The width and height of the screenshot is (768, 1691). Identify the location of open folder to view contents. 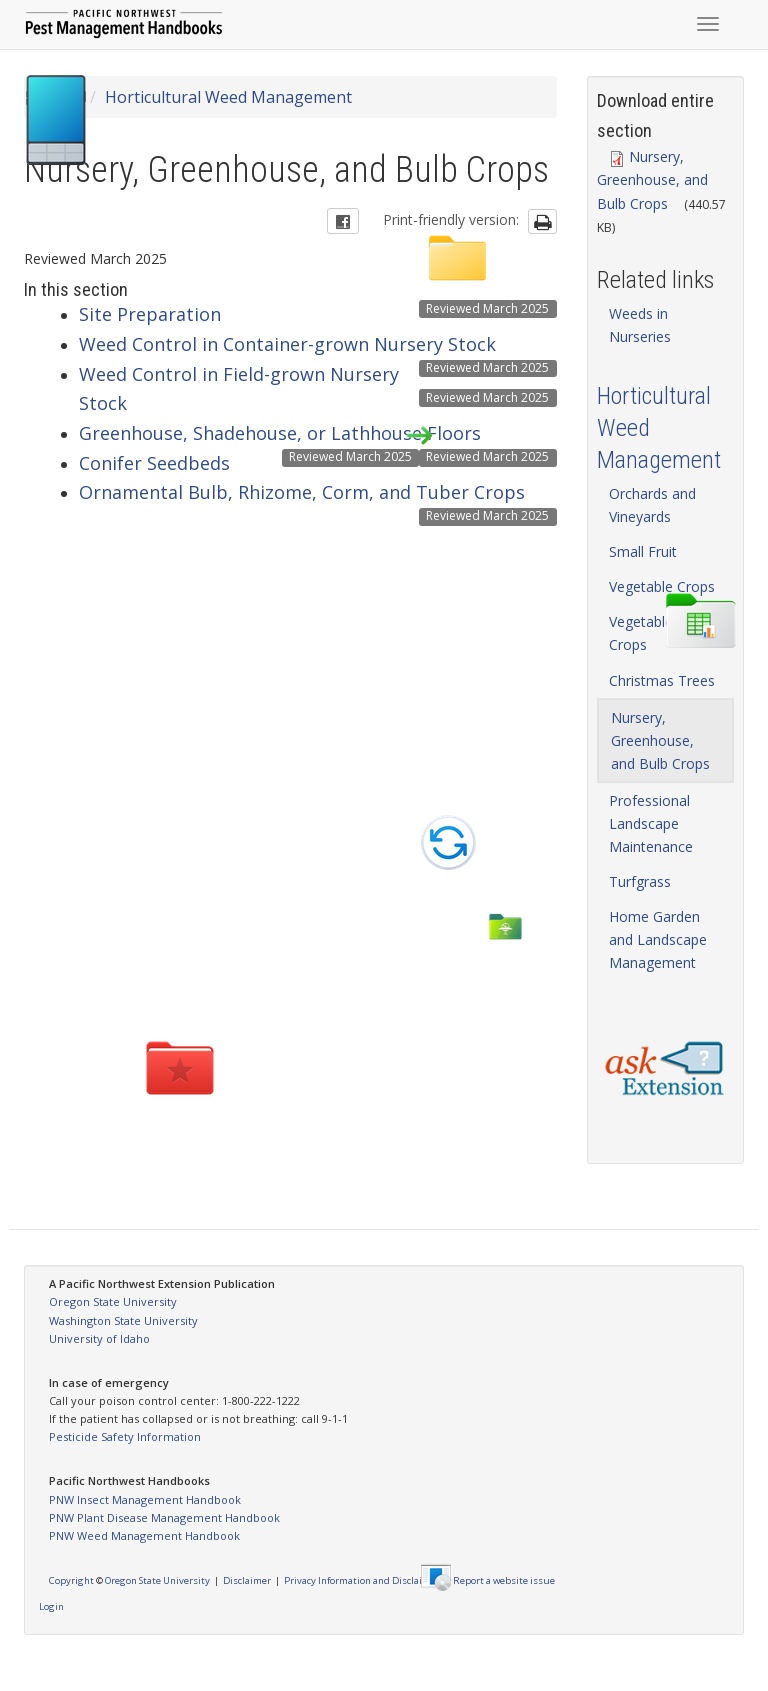
(457, 259).